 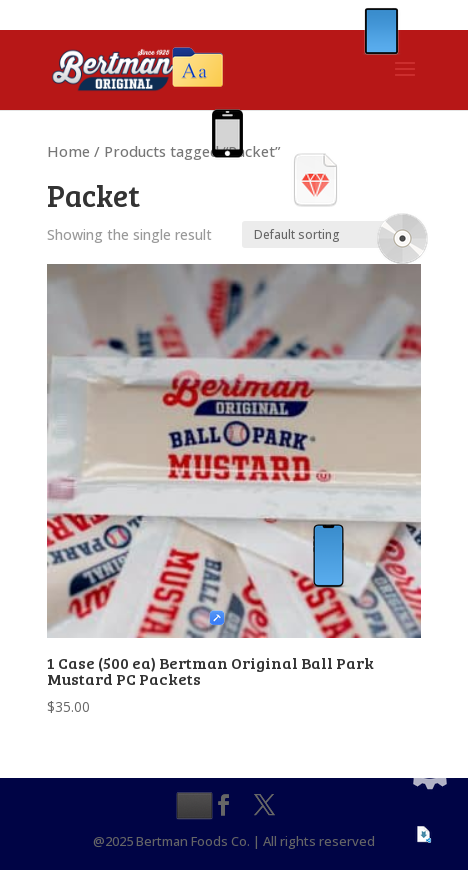 What do you see at coordinates (315, 179) in the screenshot?
I see `ruby programming language source file` at bounding box center [315, 179].